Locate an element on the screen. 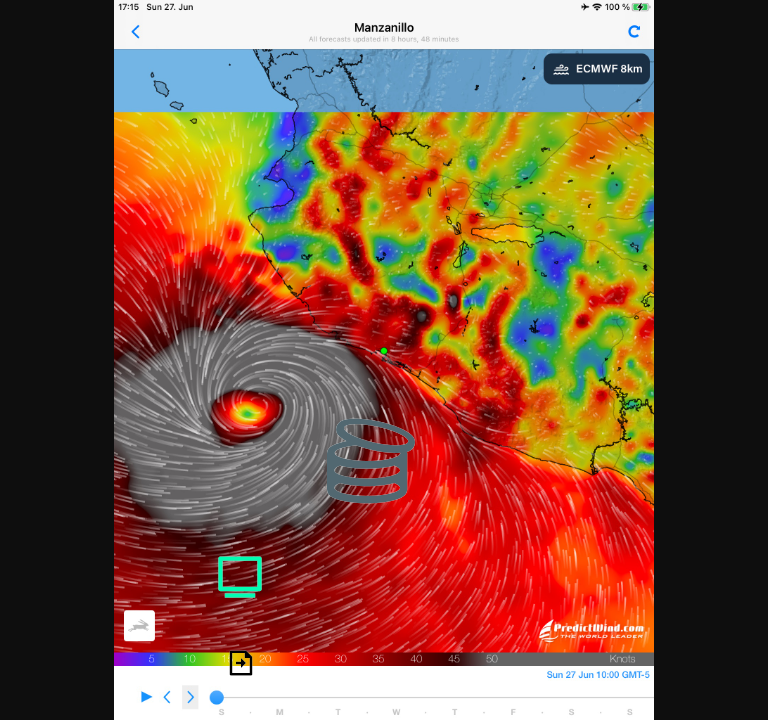  access tv or display settings is located at coordinates (240, 576).